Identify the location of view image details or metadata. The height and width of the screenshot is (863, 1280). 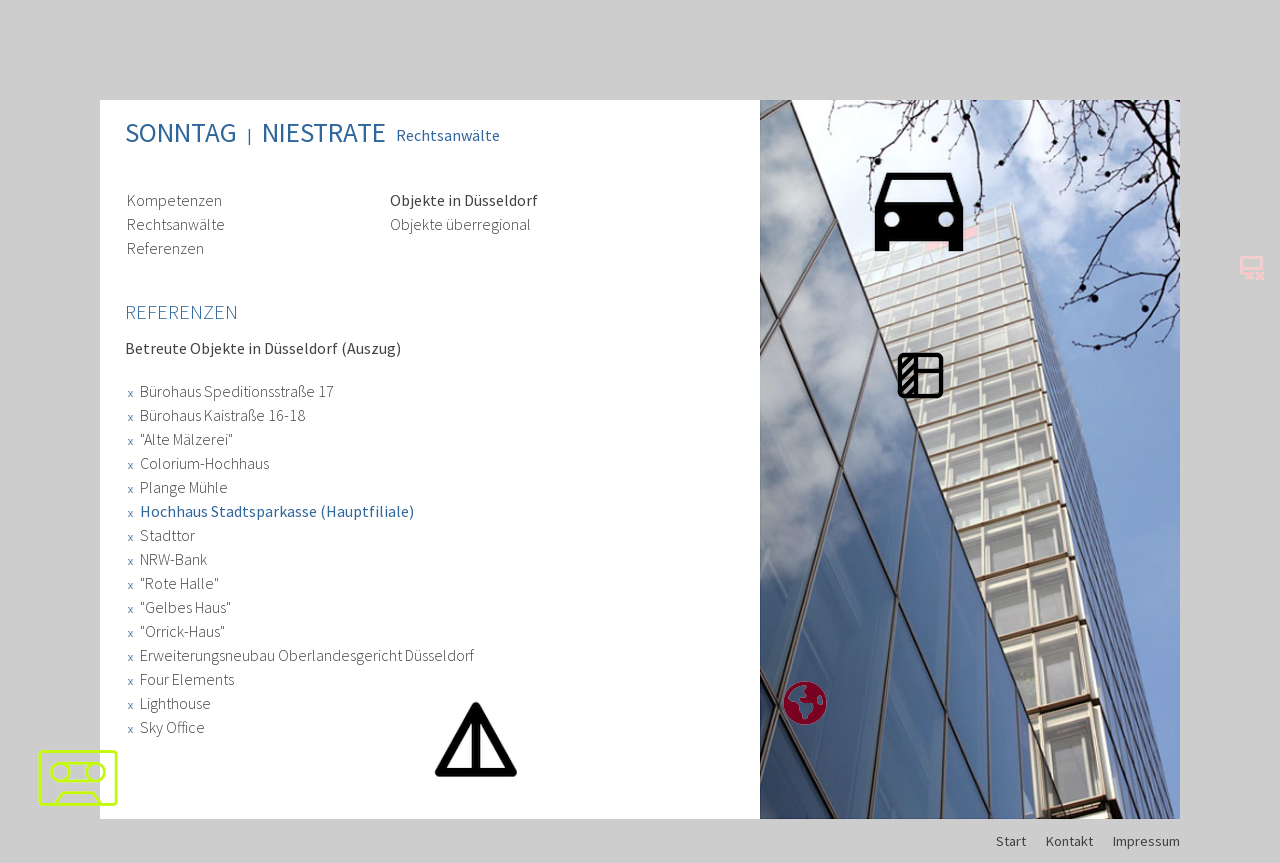
(476, 737).